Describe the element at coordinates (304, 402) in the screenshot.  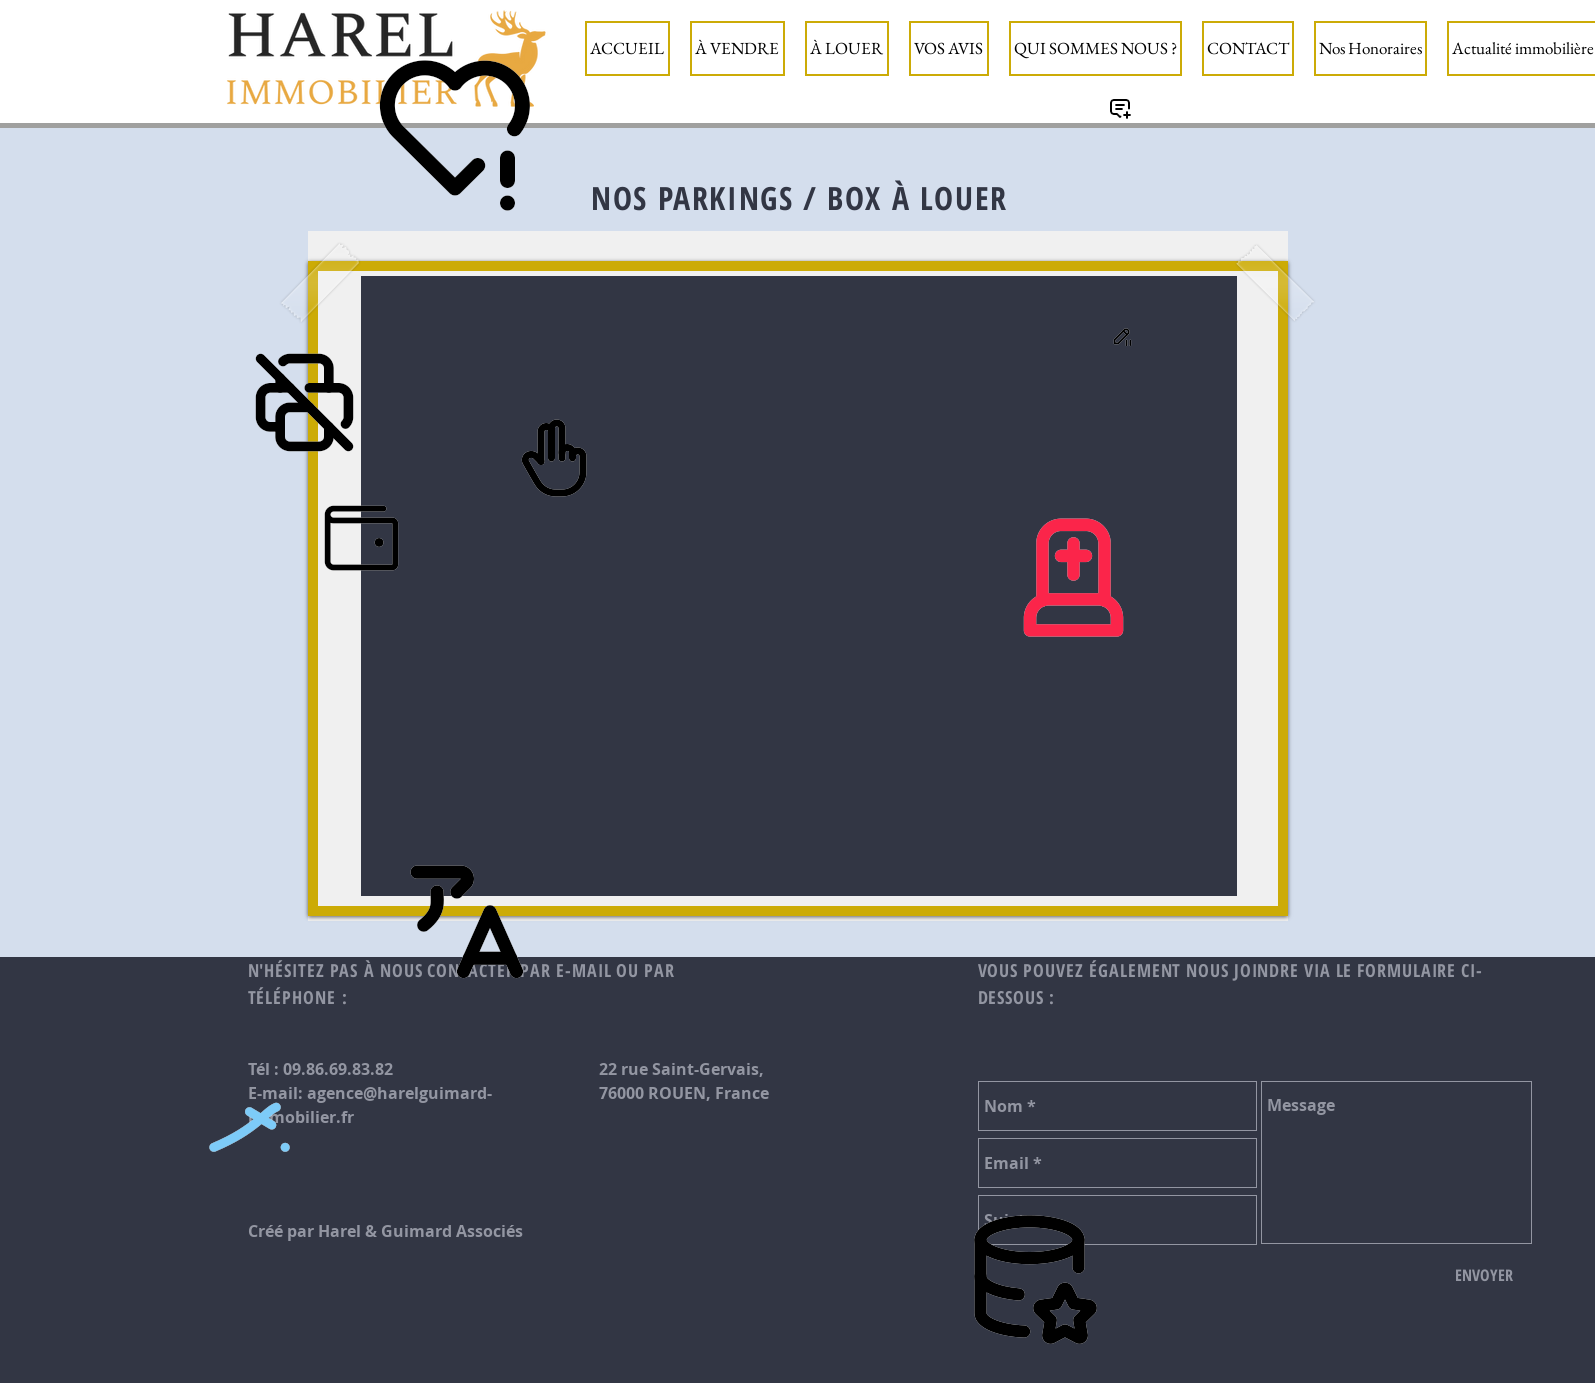
I see `printer unavailable or offline` at that location.